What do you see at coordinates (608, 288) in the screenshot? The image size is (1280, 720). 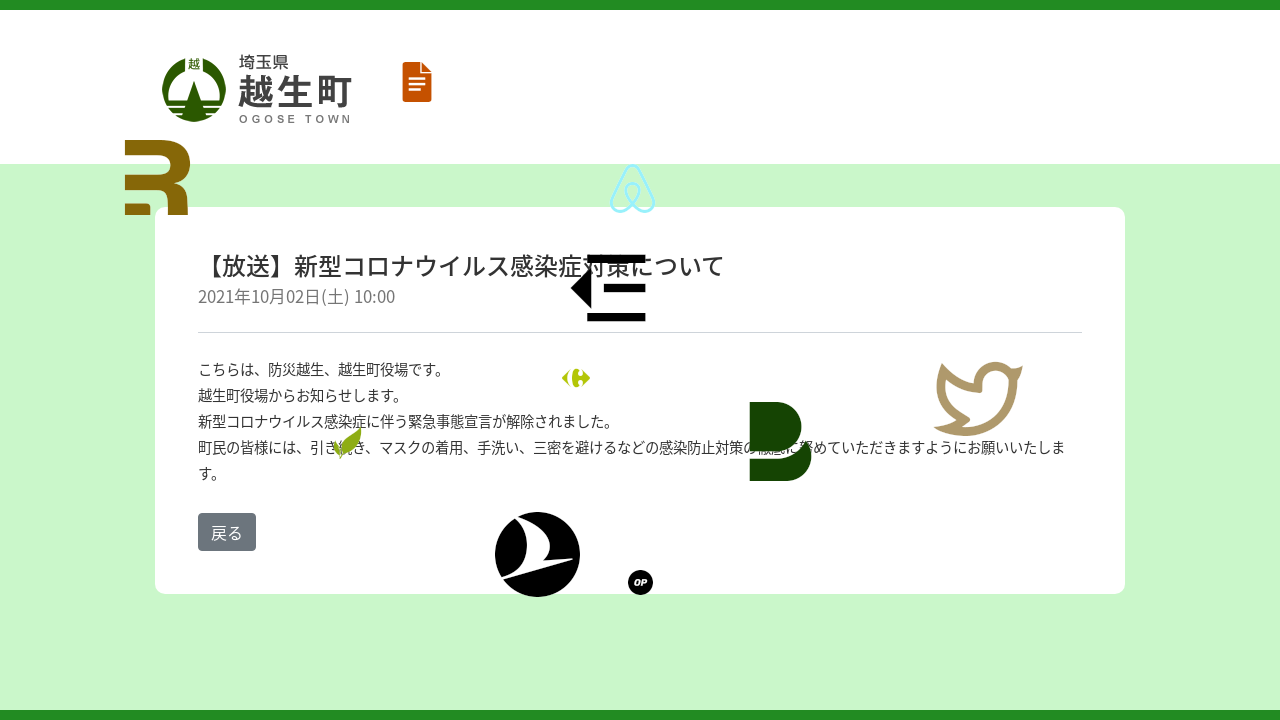 I see `collapse the sidebar menu` at bounding box center [608, 288].